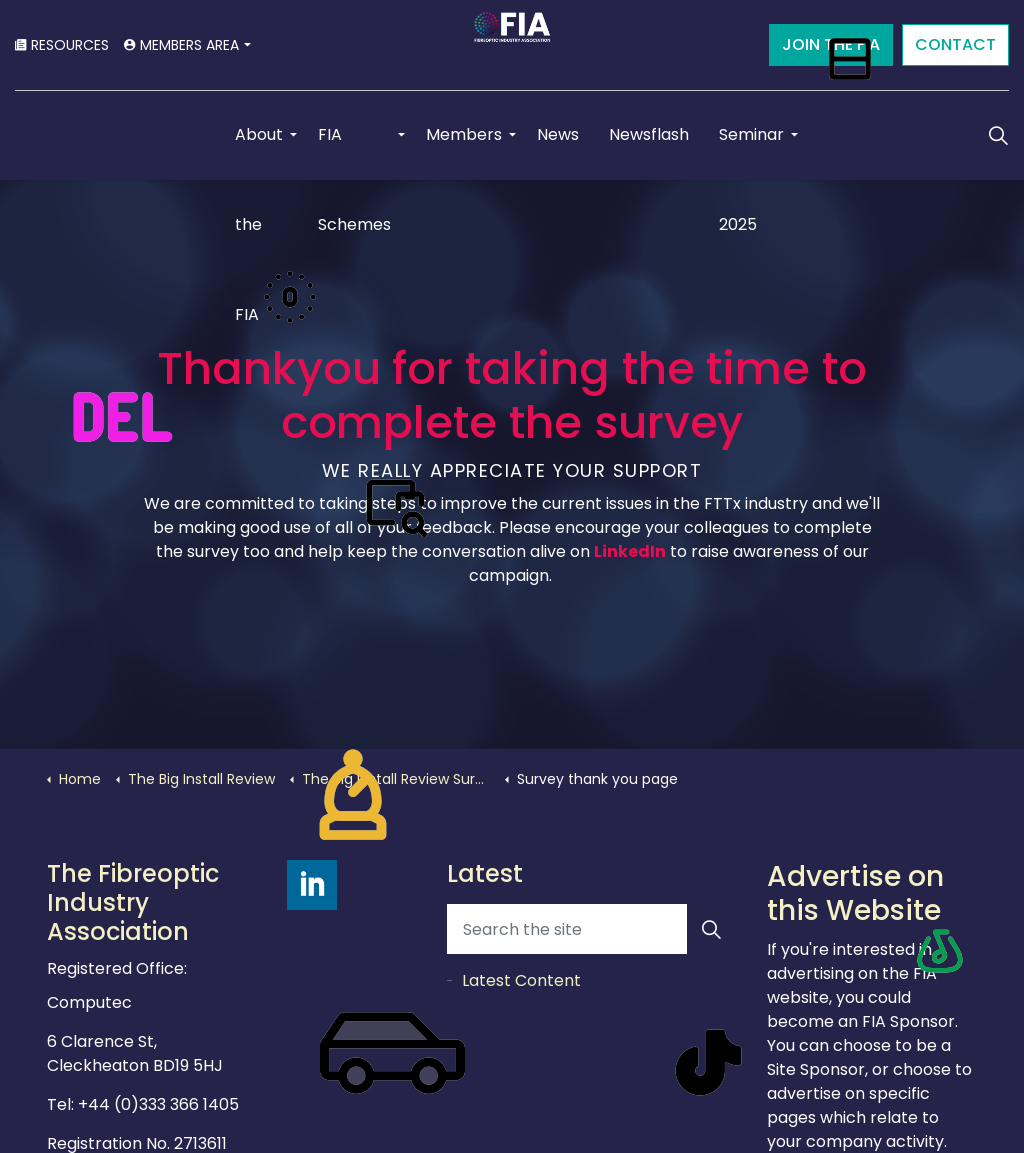 The height and width of the screenshot is (1153, 1024). Describe the element at coordinates (290, 297) in the screenshot. I see `indicates zero time elapsed or no duration` at that location.